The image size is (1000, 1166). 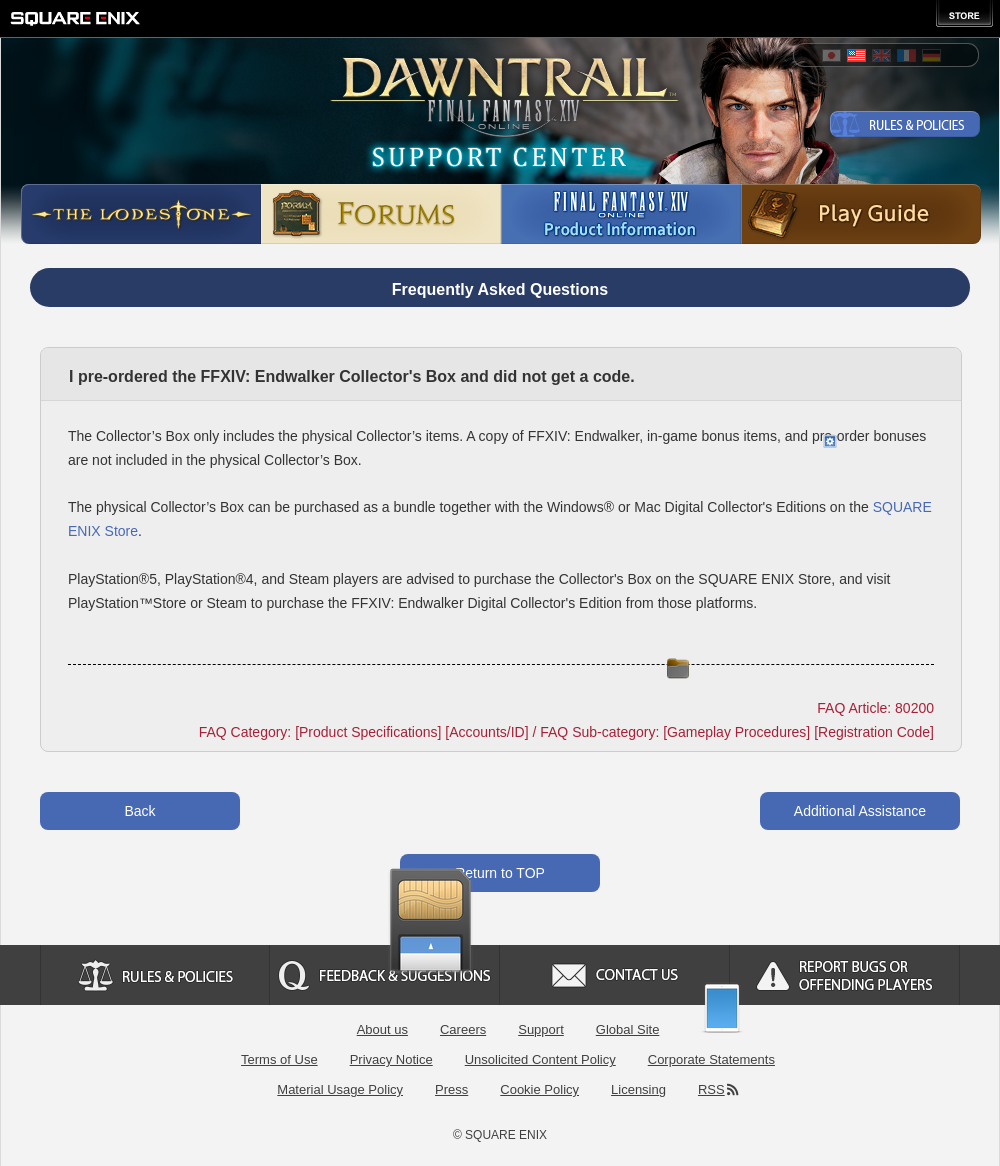 What do you see at coordinates (430, 921) in the screenshot?
I see `smartmedia memory card storage device` at bounding box center [430, 921].